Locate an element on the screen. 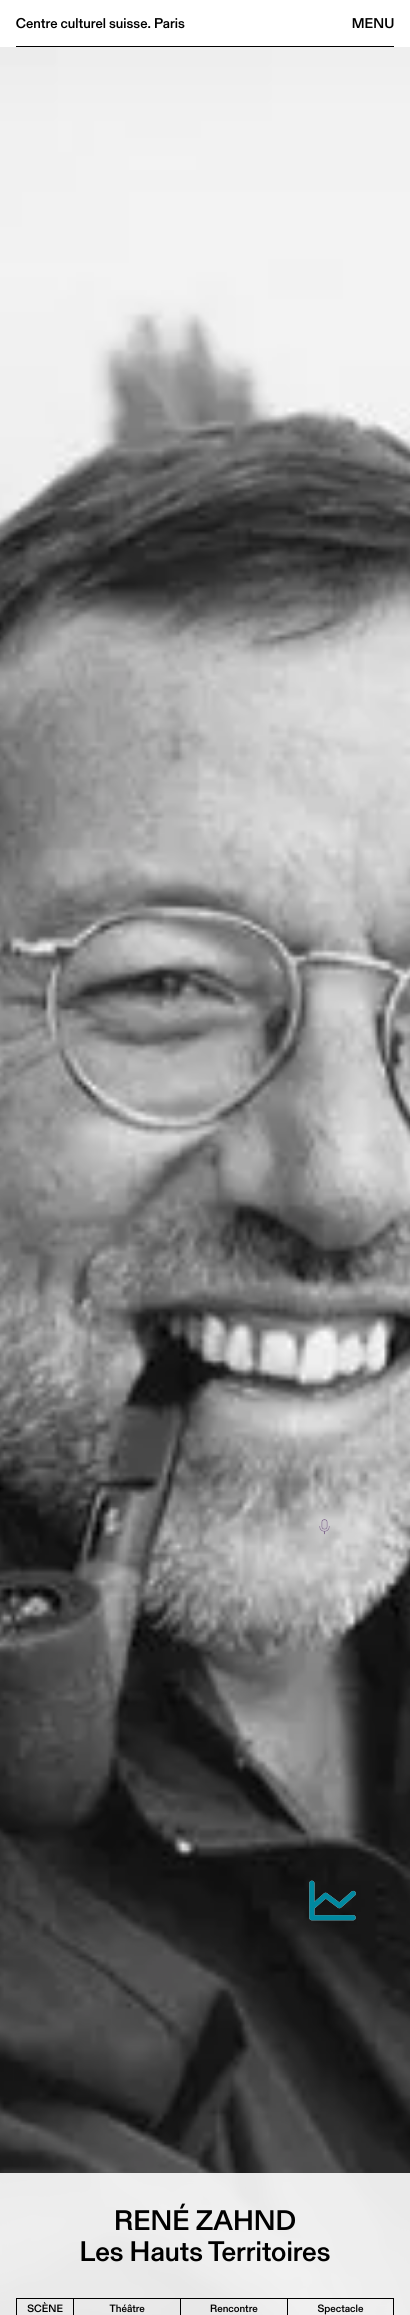  view analytics or statistics is located at coordinates (332, 1900).